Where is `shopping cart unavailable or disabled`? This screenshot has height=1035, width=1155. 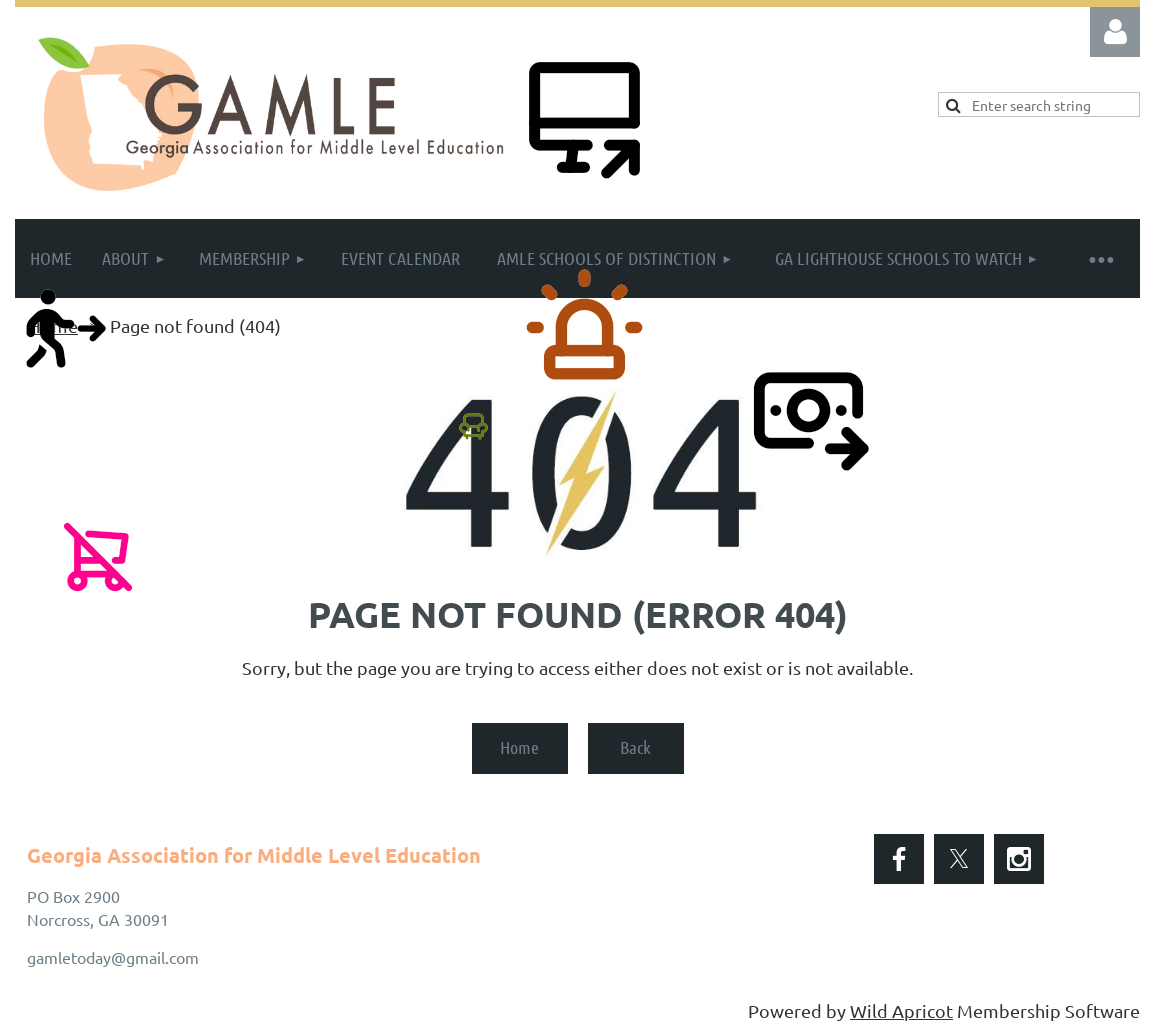
shopping cart unavailable or disabled is located at coordinates (98, 557).